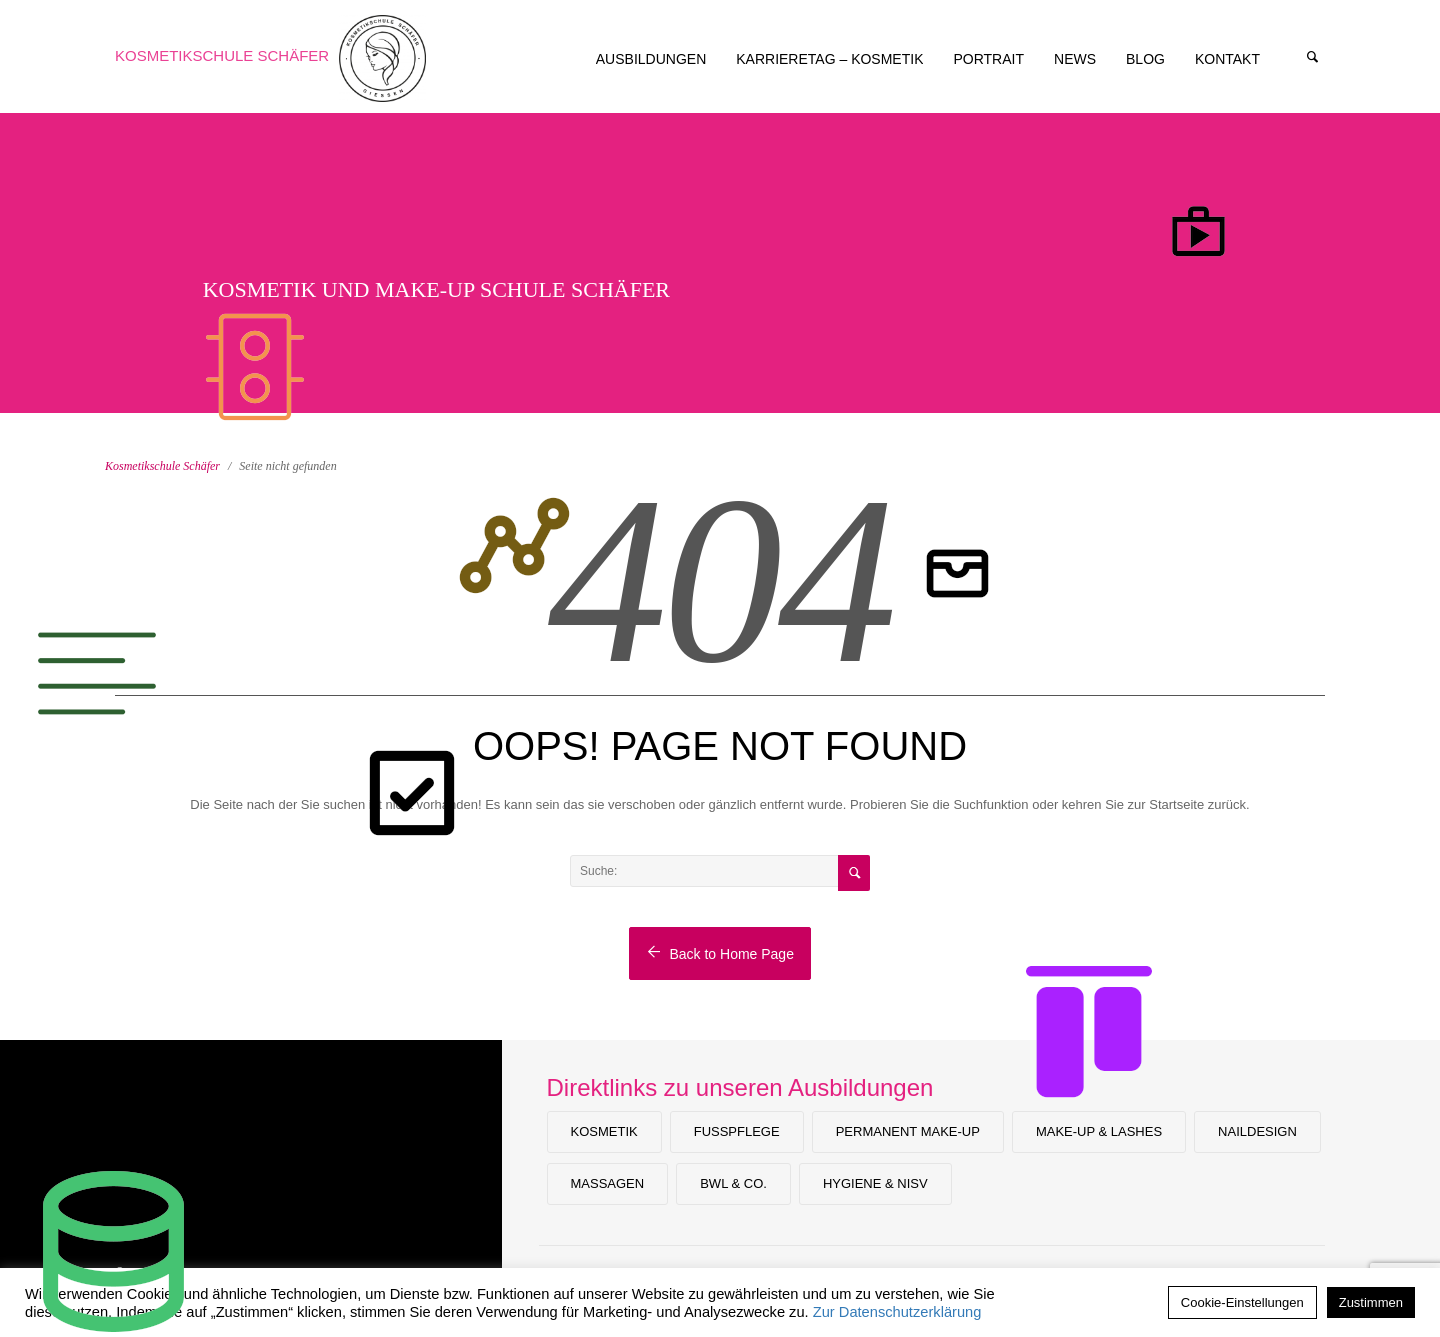  I want to click on align text to the left, so click(97, 676).